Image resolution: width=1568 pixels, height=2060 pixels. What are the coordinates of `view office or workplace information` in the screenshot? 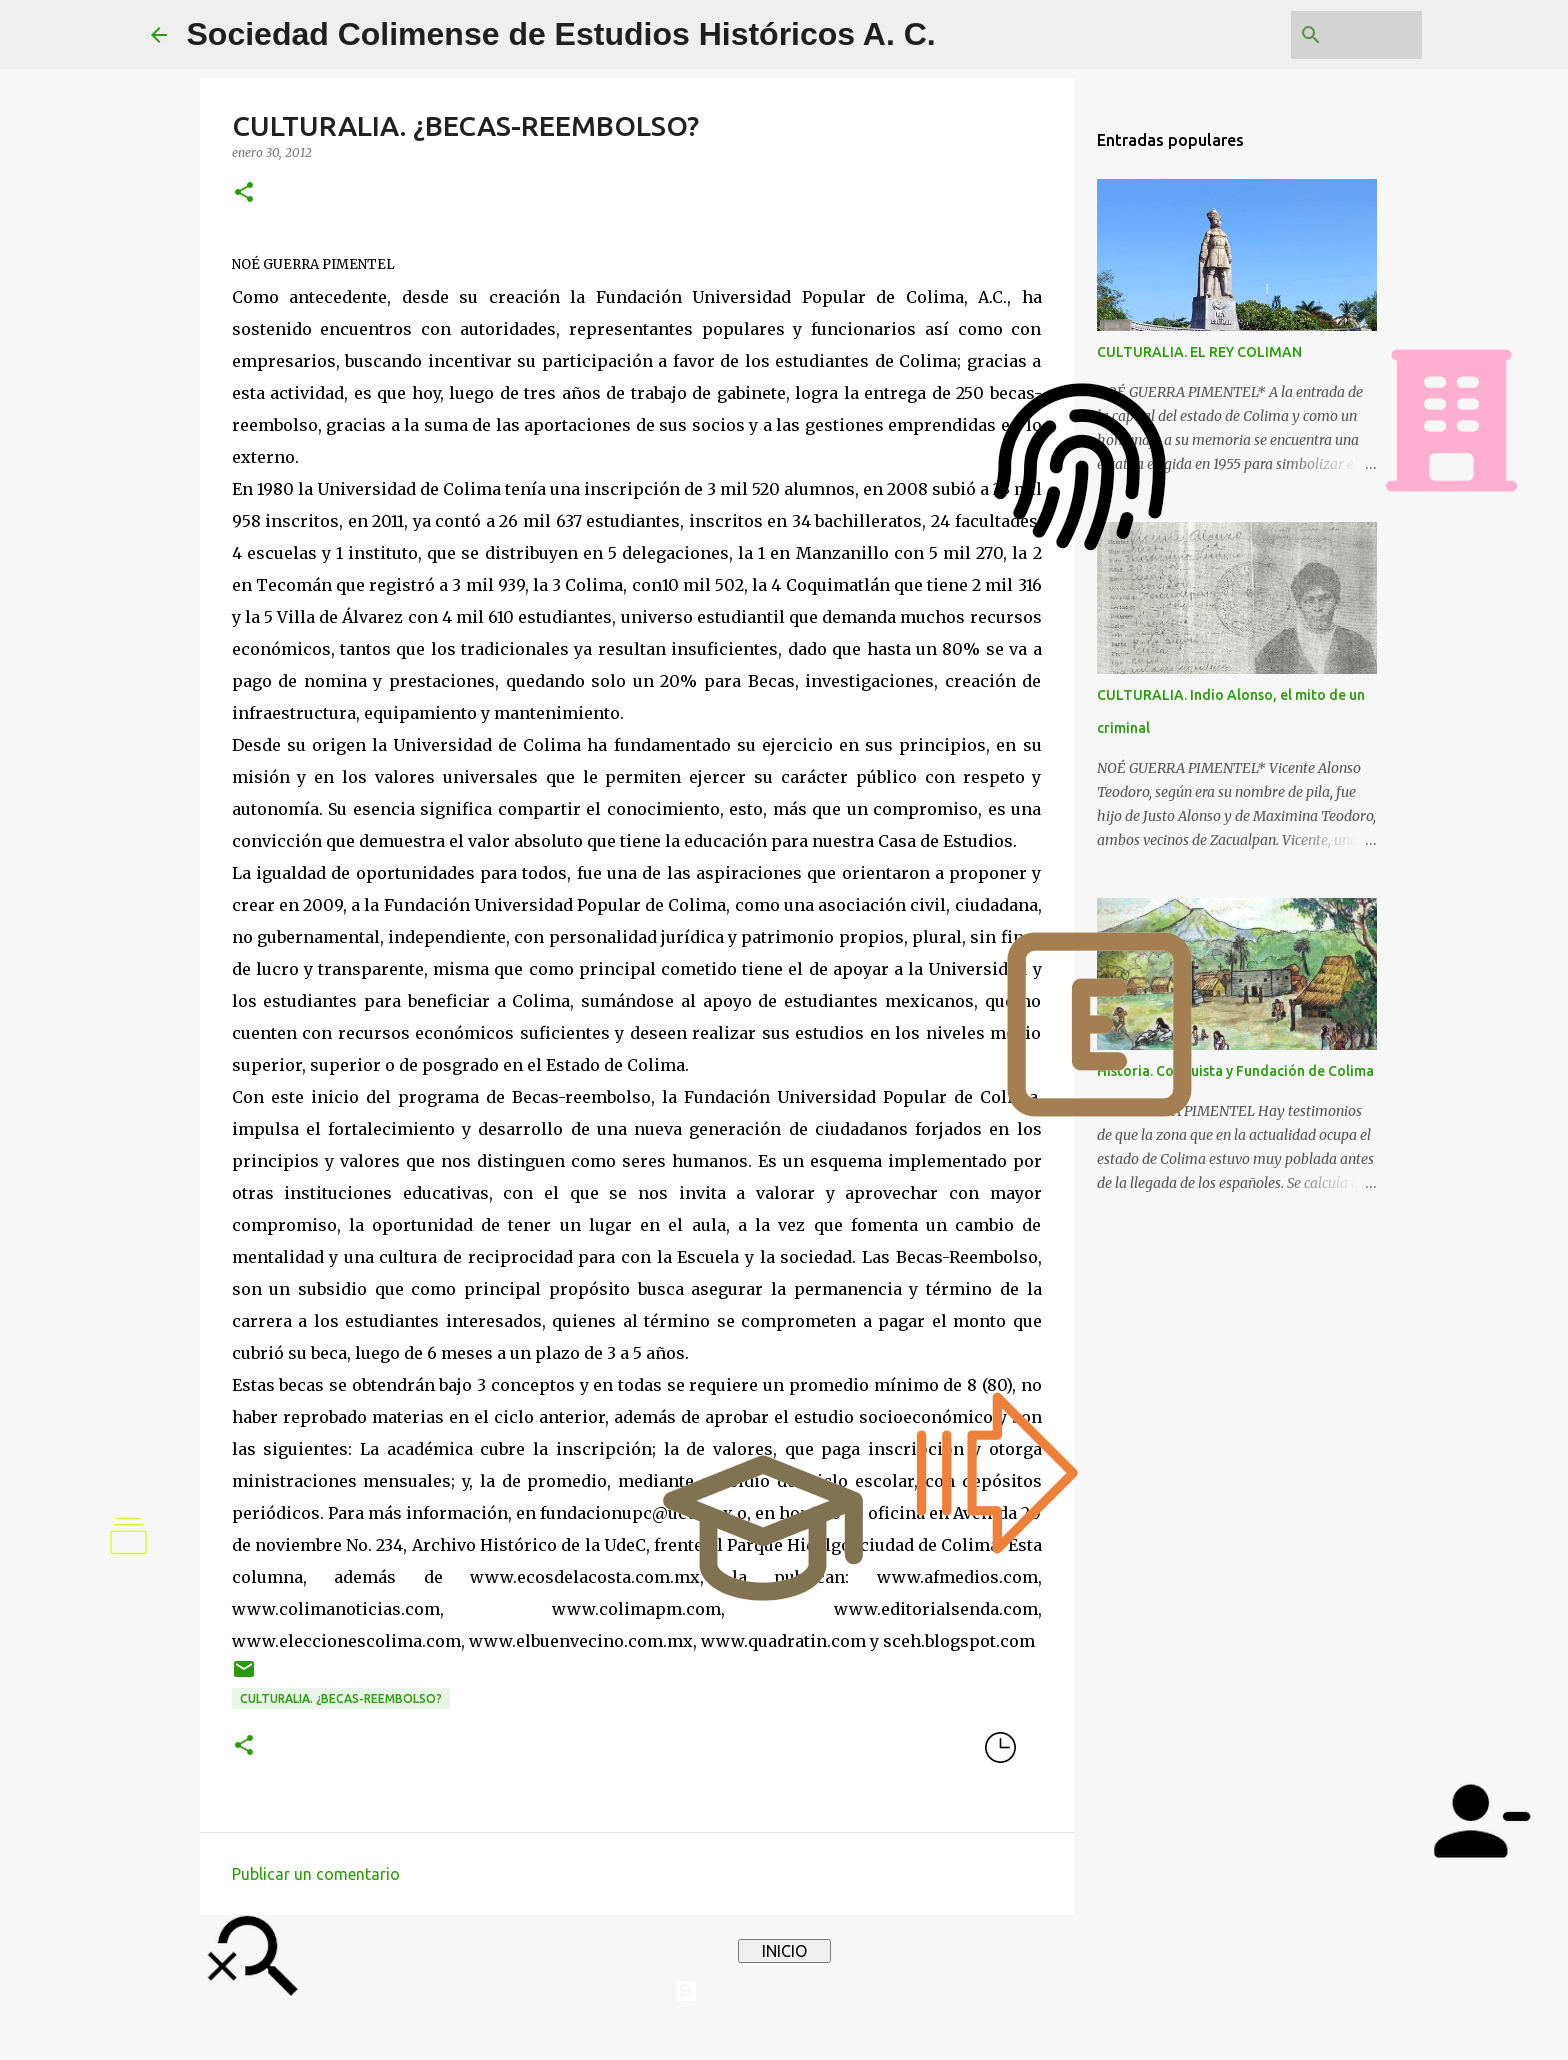 It's located at (1451, 420).